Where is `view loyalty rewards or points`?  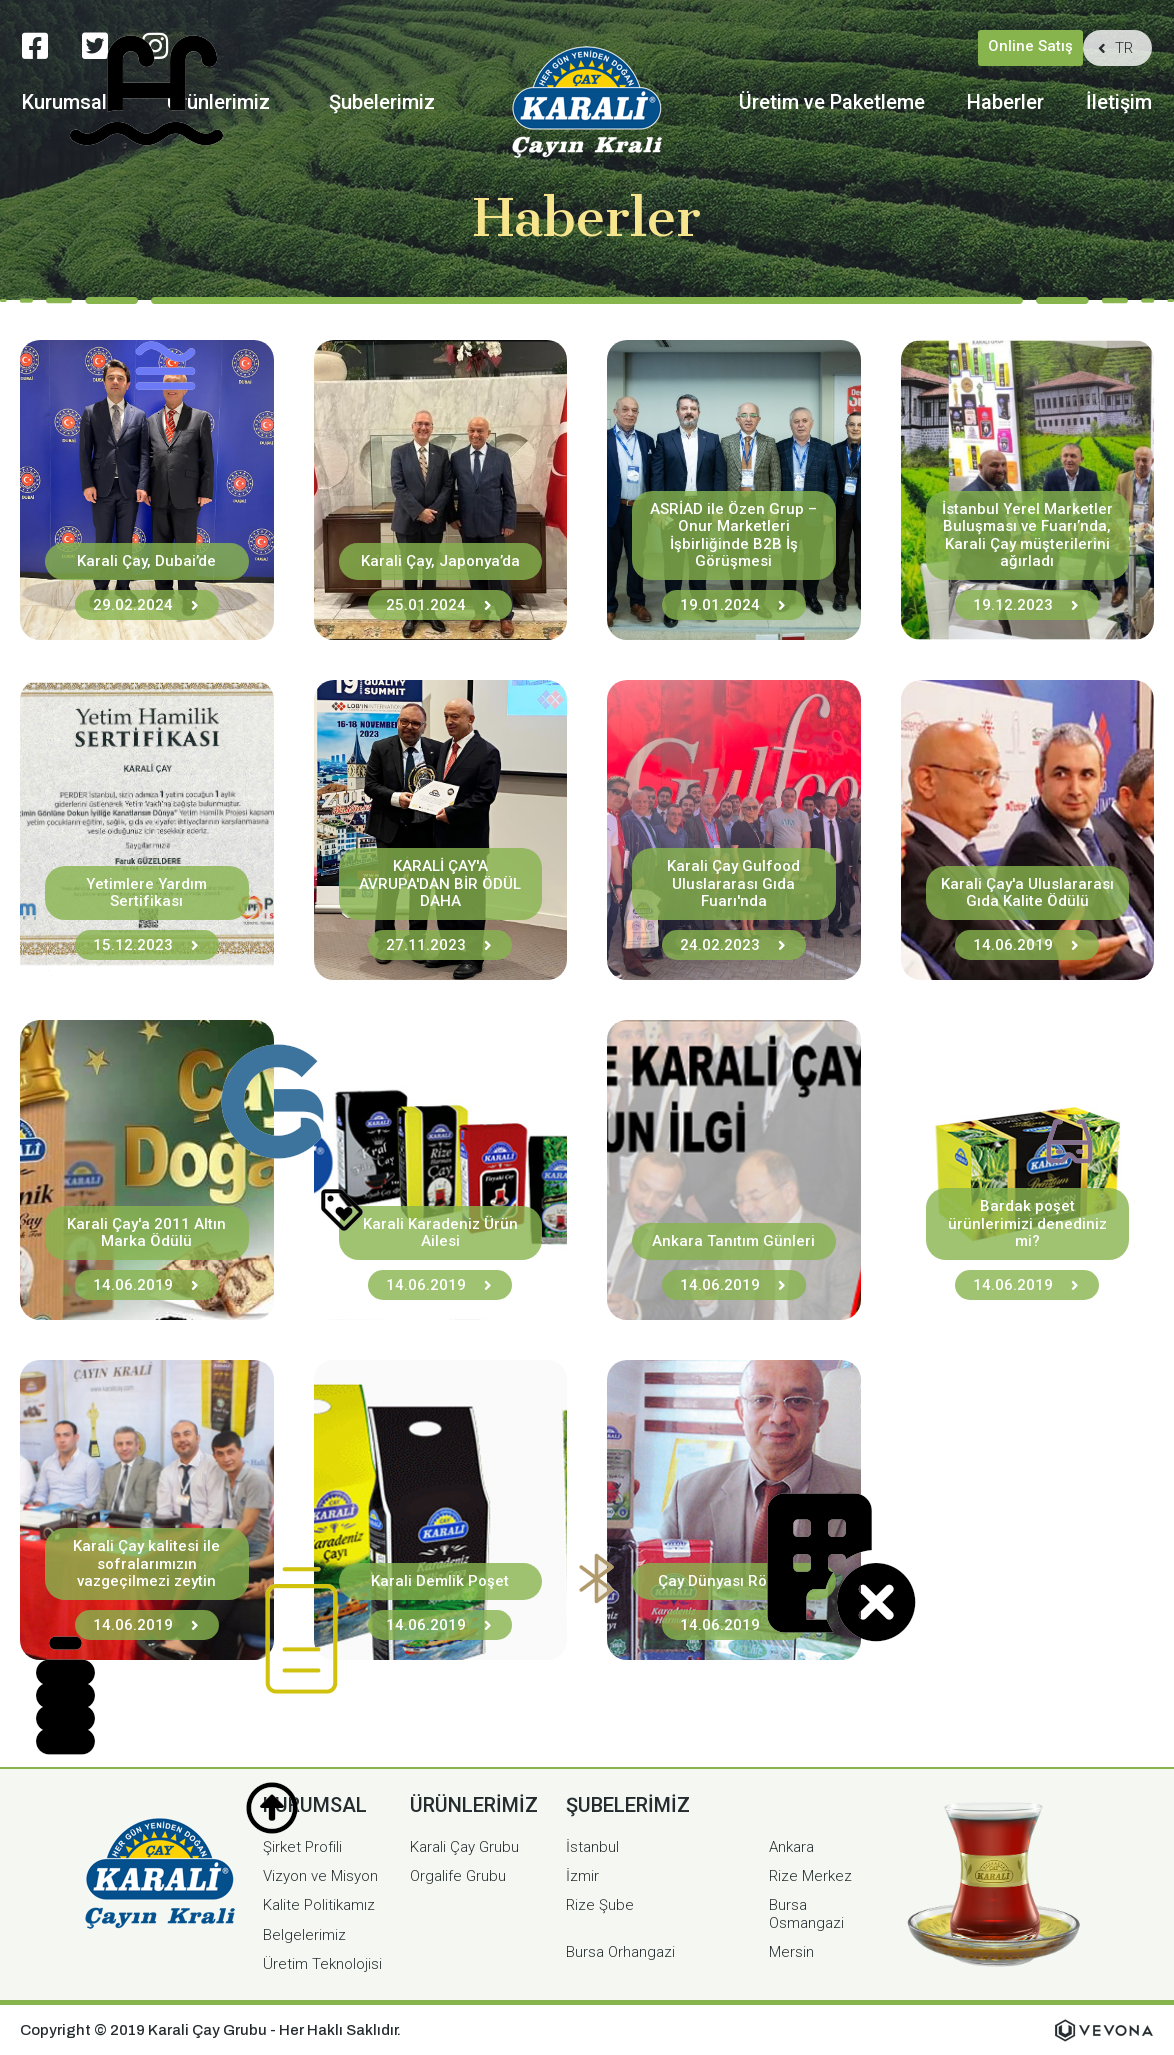
view loyalty rewards or points is located at coordinates (342, 1210).